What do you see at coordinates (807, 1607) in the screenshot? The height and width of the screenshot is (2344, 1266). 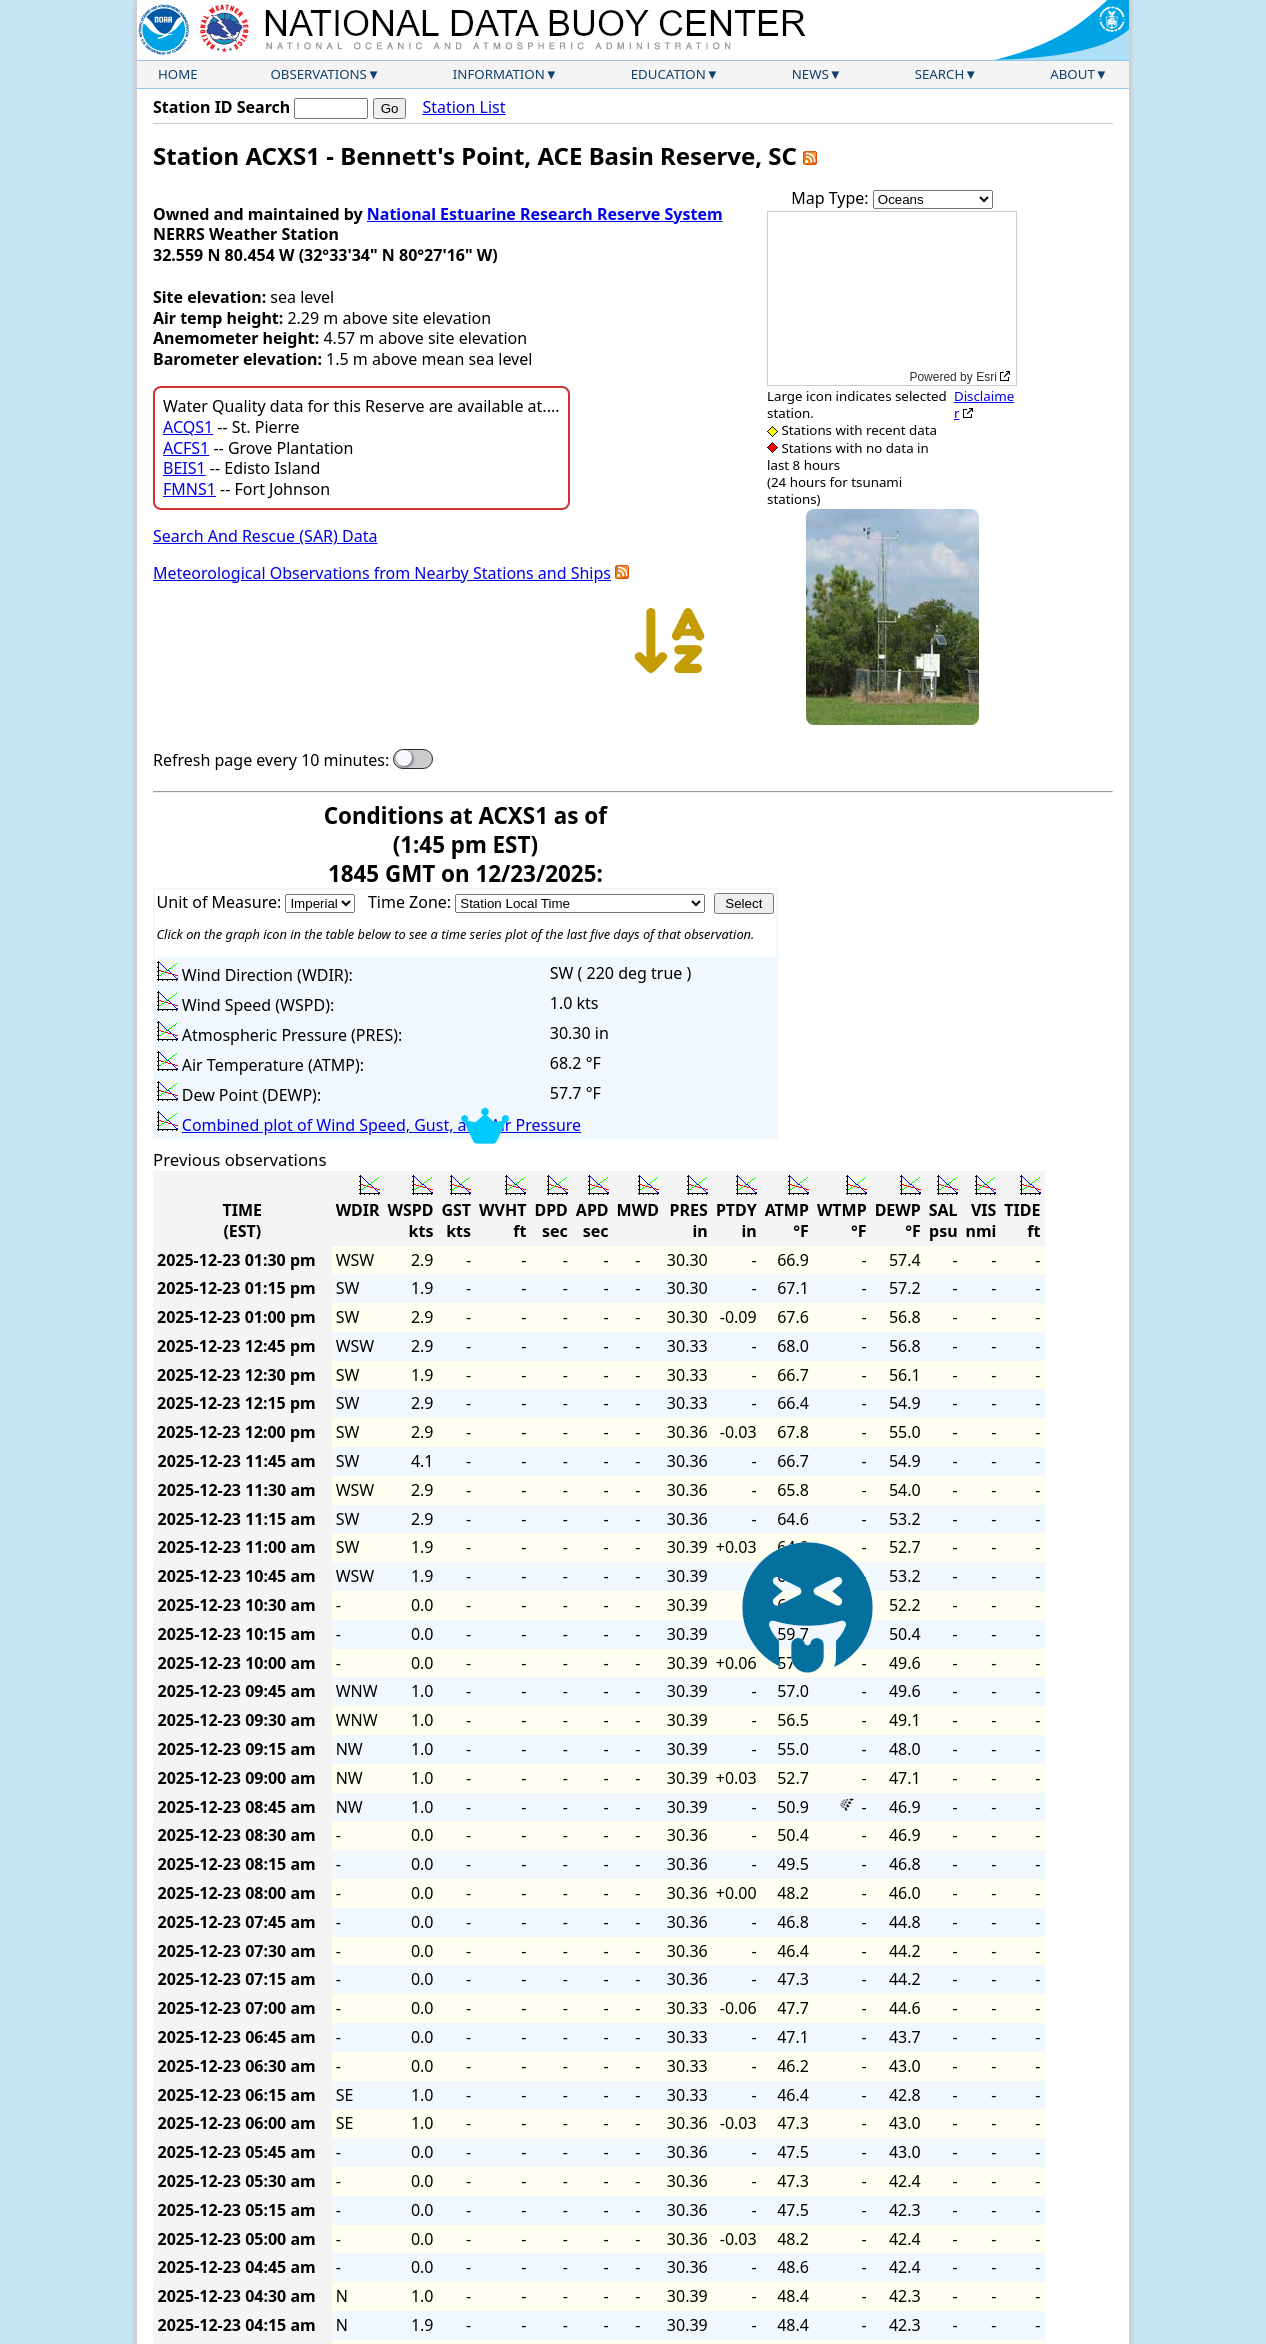 I see `insert a silly or playful emoji reaction` at bounding box center [807, 1607].